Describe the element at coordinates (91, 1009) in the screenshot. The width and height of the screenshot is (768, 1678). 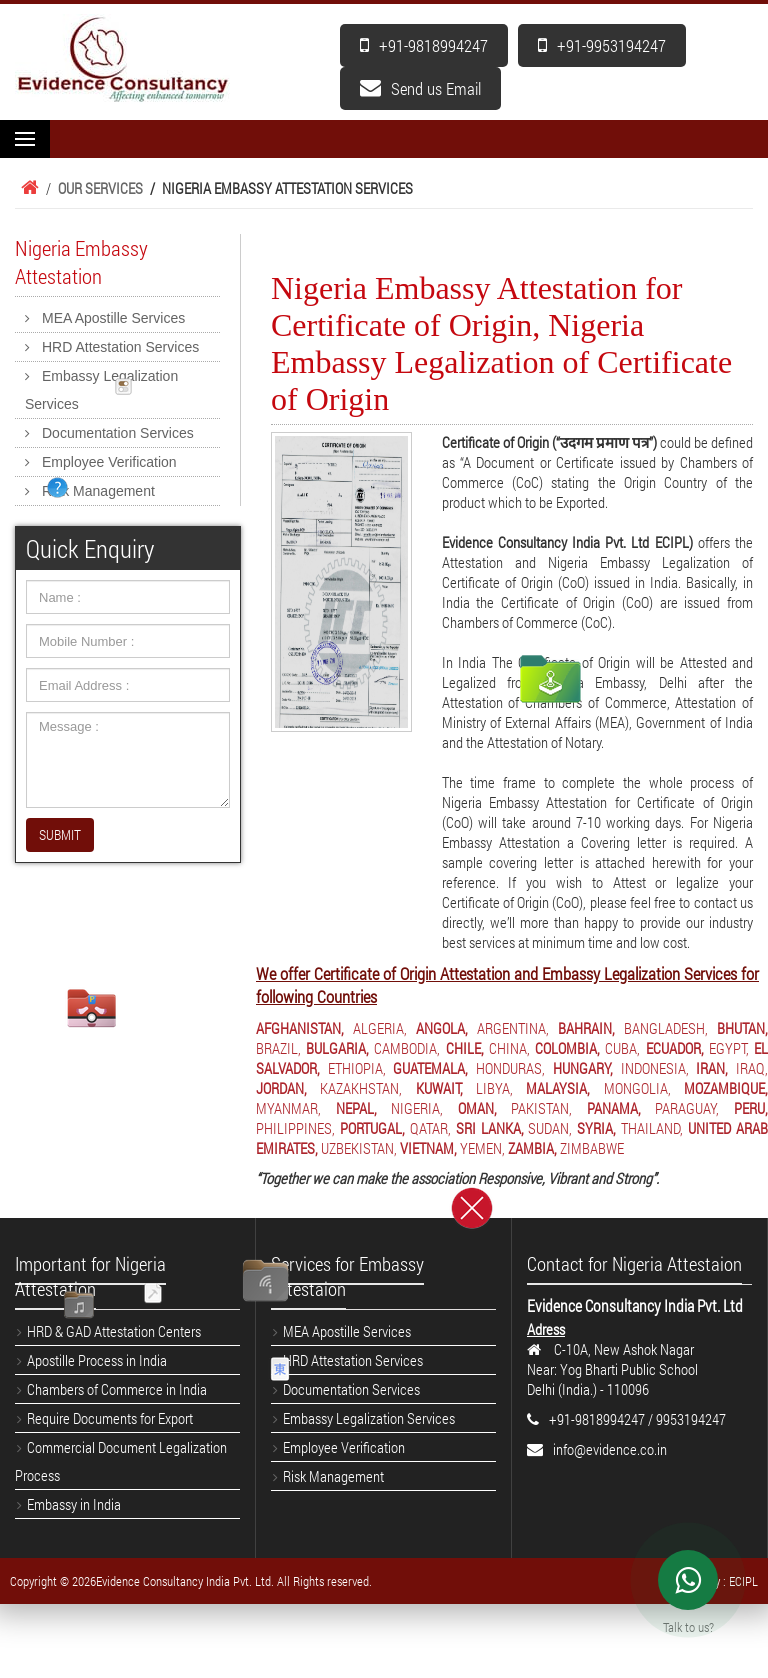
I see `open pokémon-themed folder` at that location.